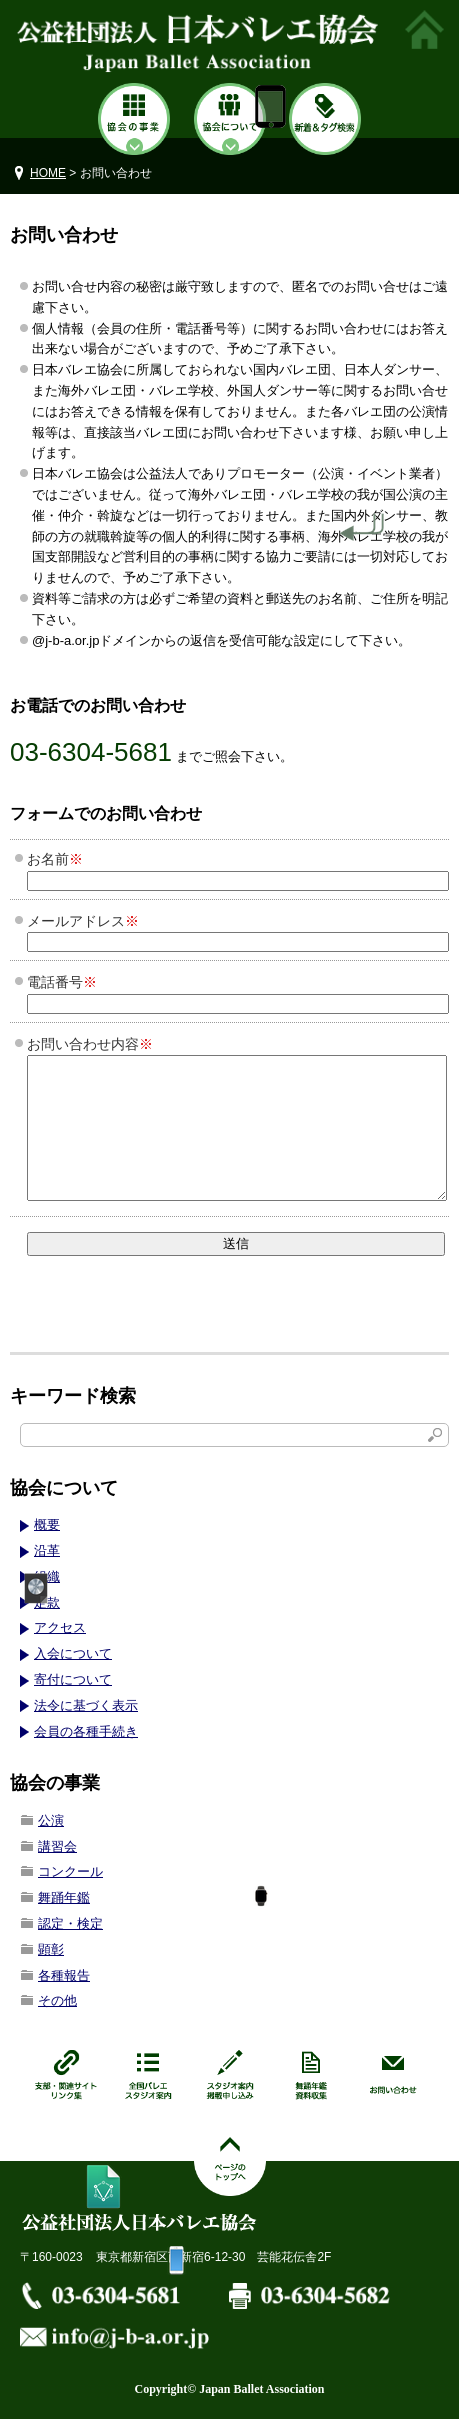  What do you see at coordinates (36, 1589) in the screenshot?
I see `create a new song project from template in GarageBand` at bounding box center [36, 1589].